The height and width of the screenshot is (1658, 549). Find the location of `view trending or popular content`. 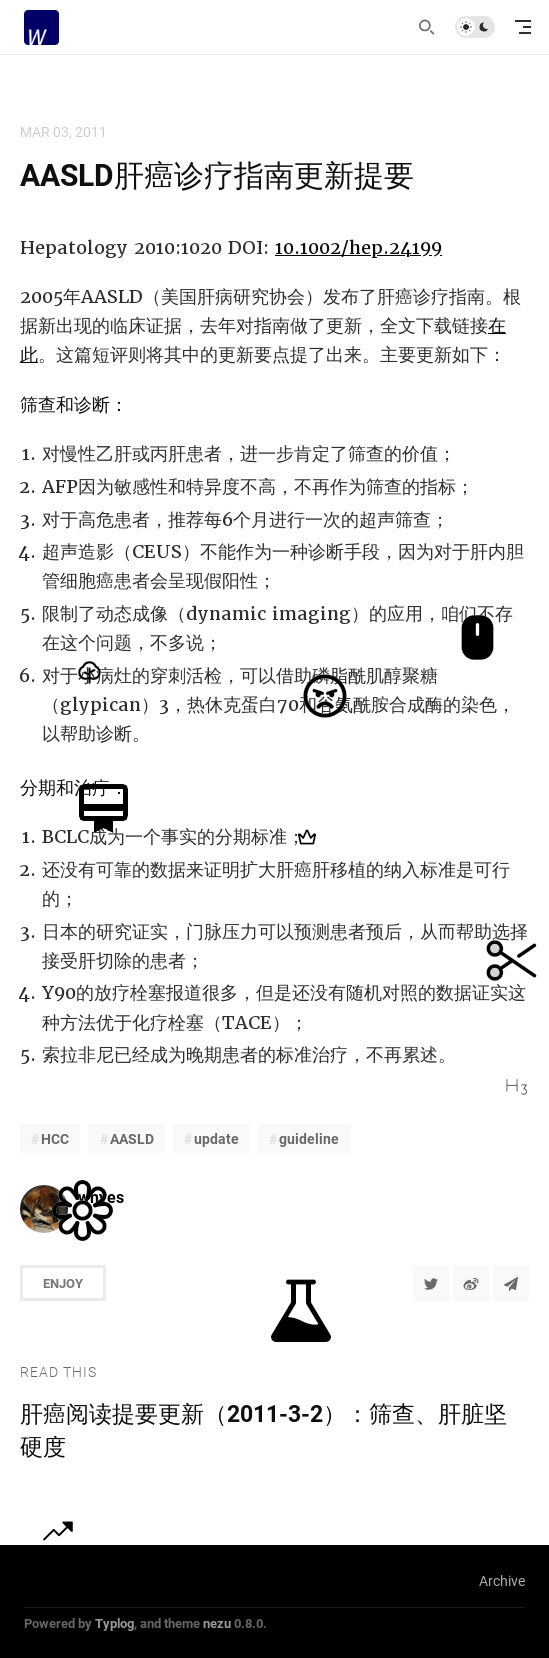

view trending or popular content is located at coordinates (58, 1532).